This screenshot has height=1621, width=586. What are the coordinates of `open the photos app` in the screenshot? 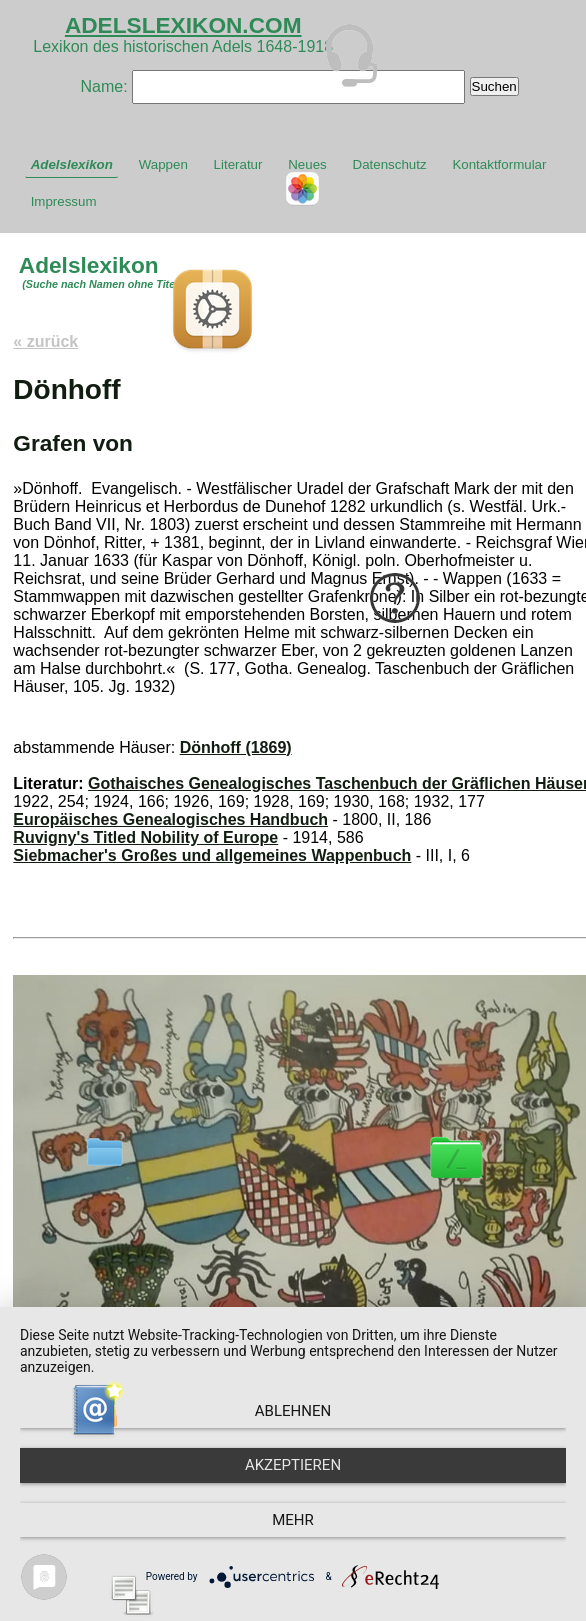 It's located at (302, 188).